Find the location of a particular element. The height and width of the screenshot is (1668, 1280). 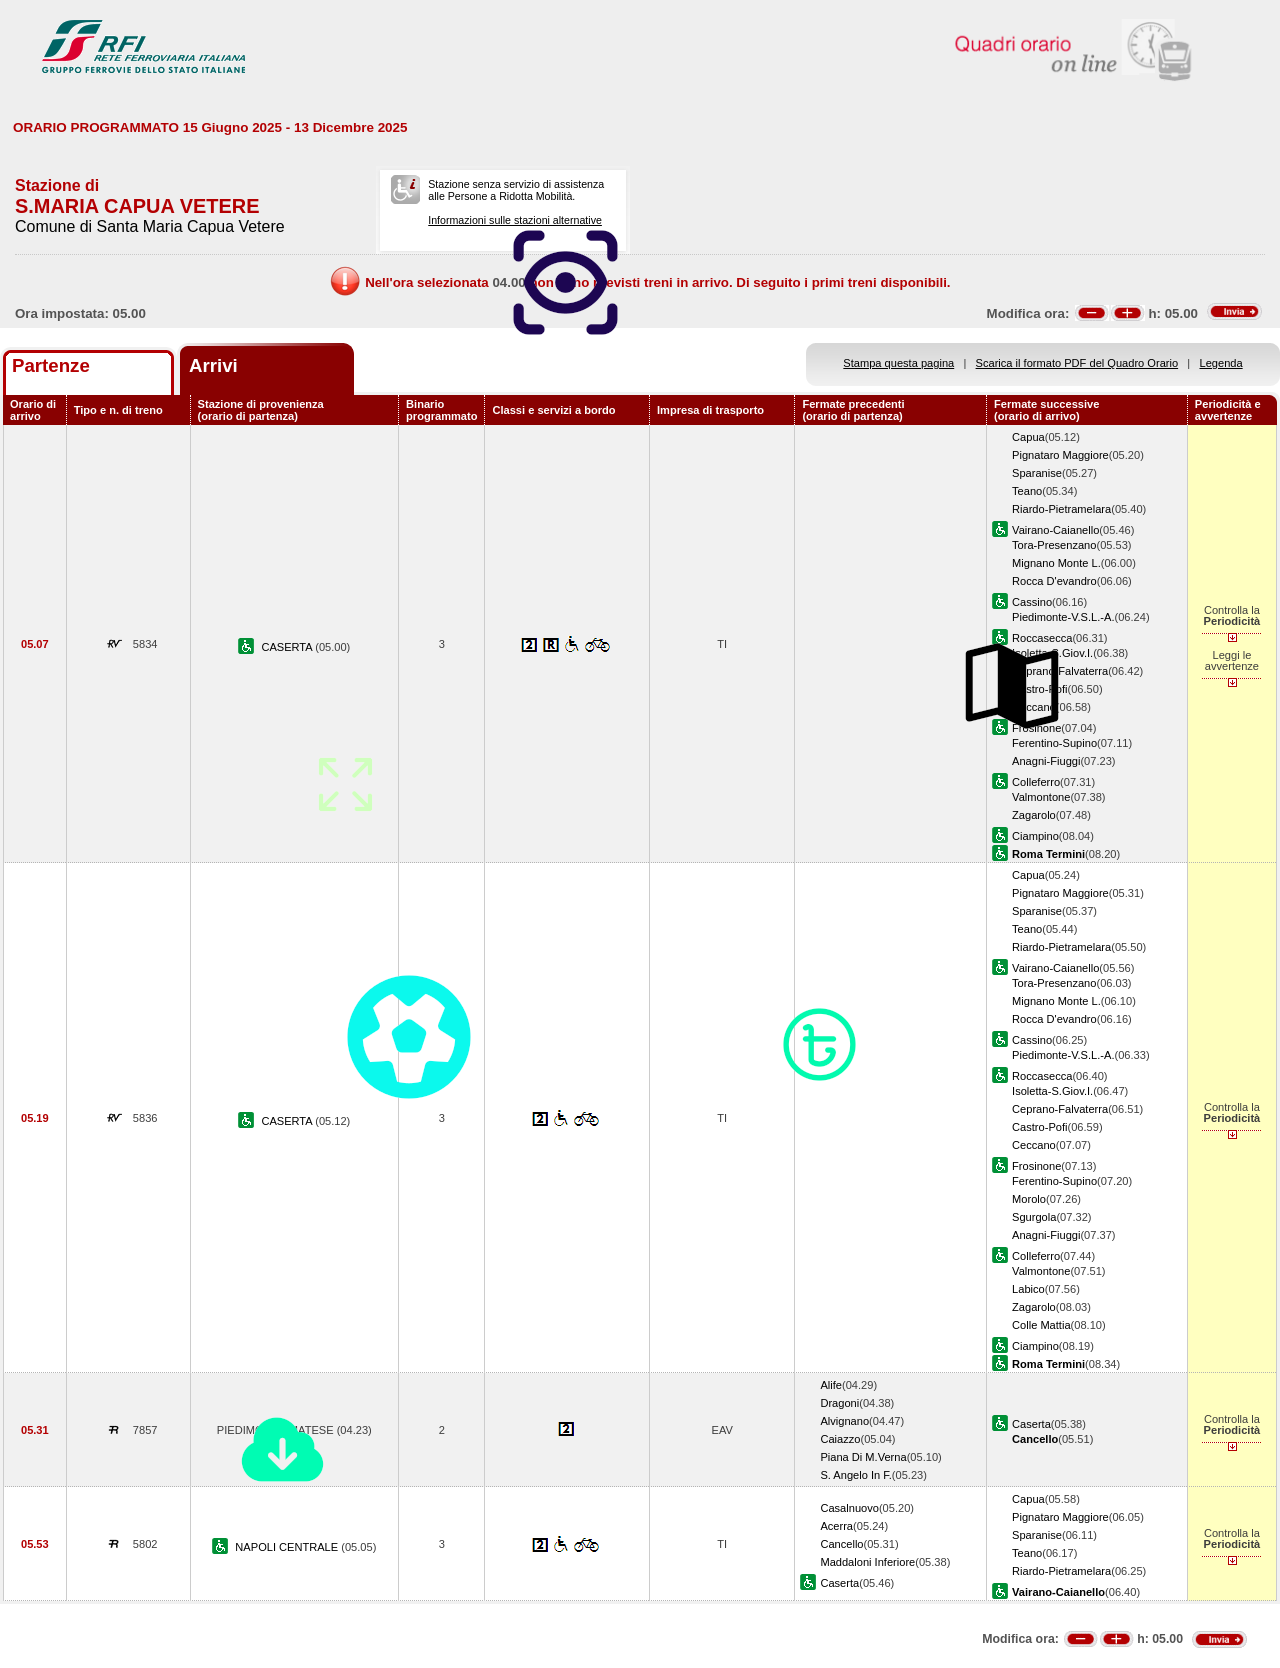

open map view is located at coordinates (1012, 686).